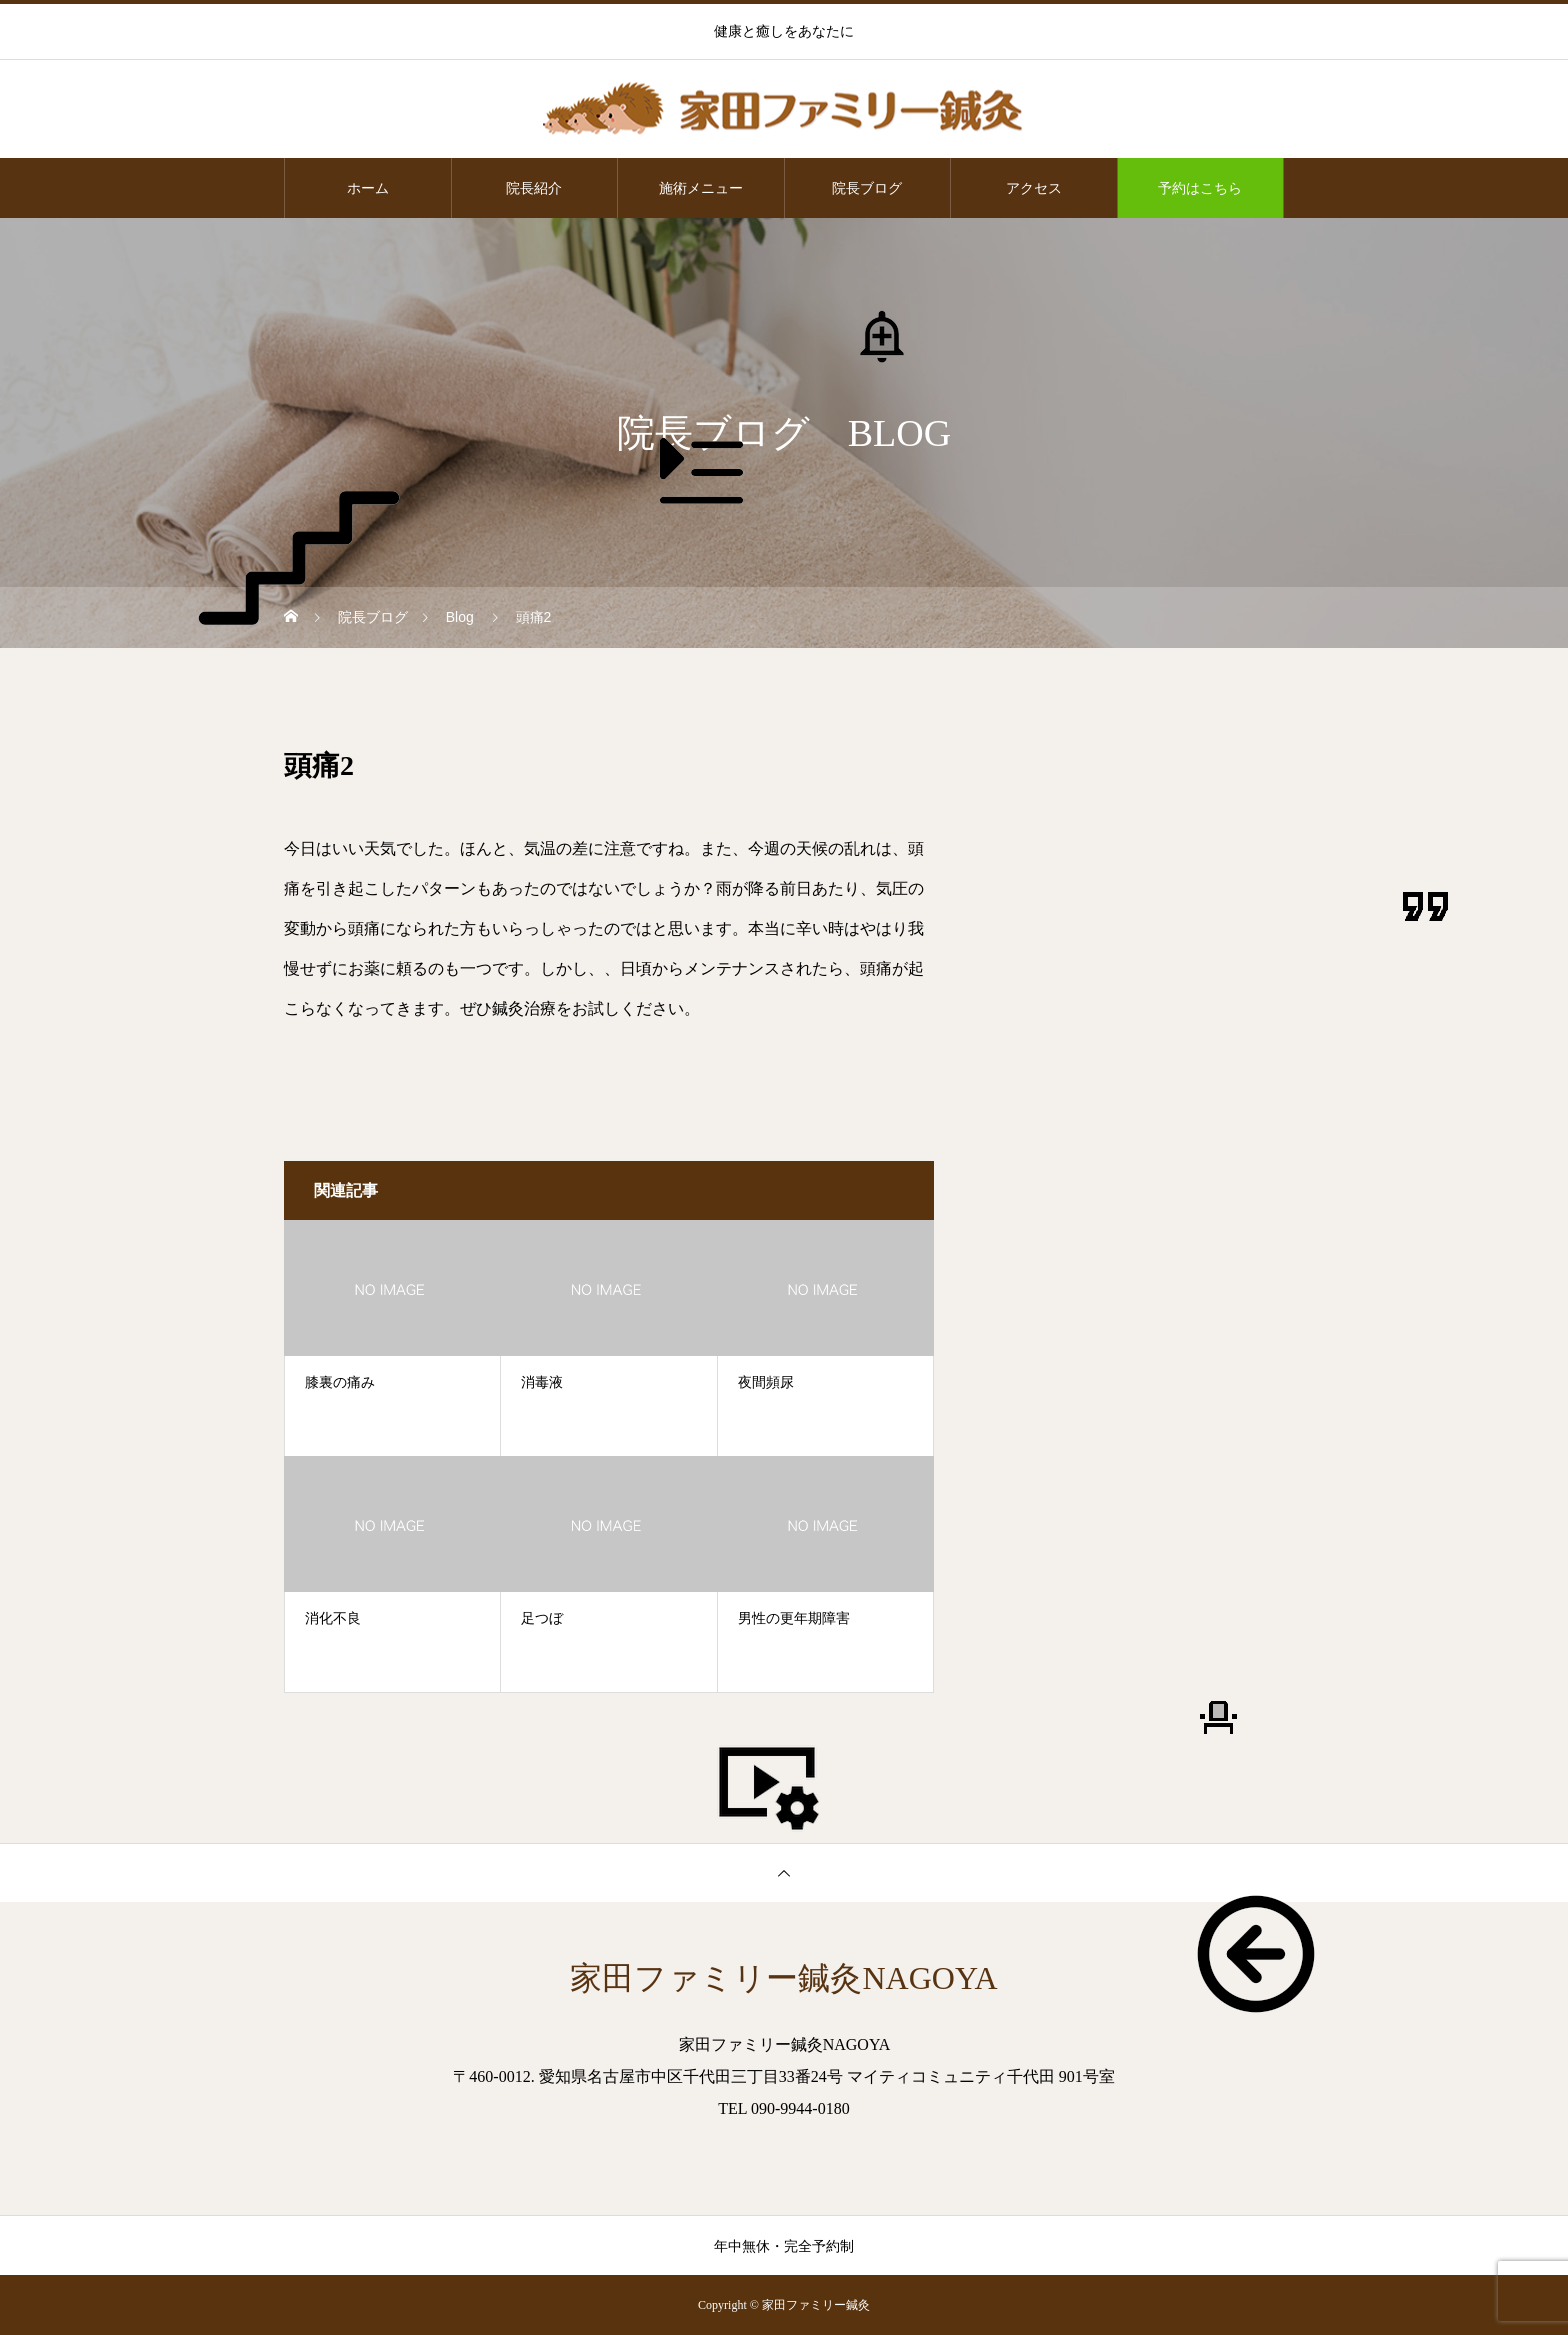  What do you see at coordinates (1425, 906) in the screenshot?
I see `insert a block quote` at bounding box center [1425, 906].